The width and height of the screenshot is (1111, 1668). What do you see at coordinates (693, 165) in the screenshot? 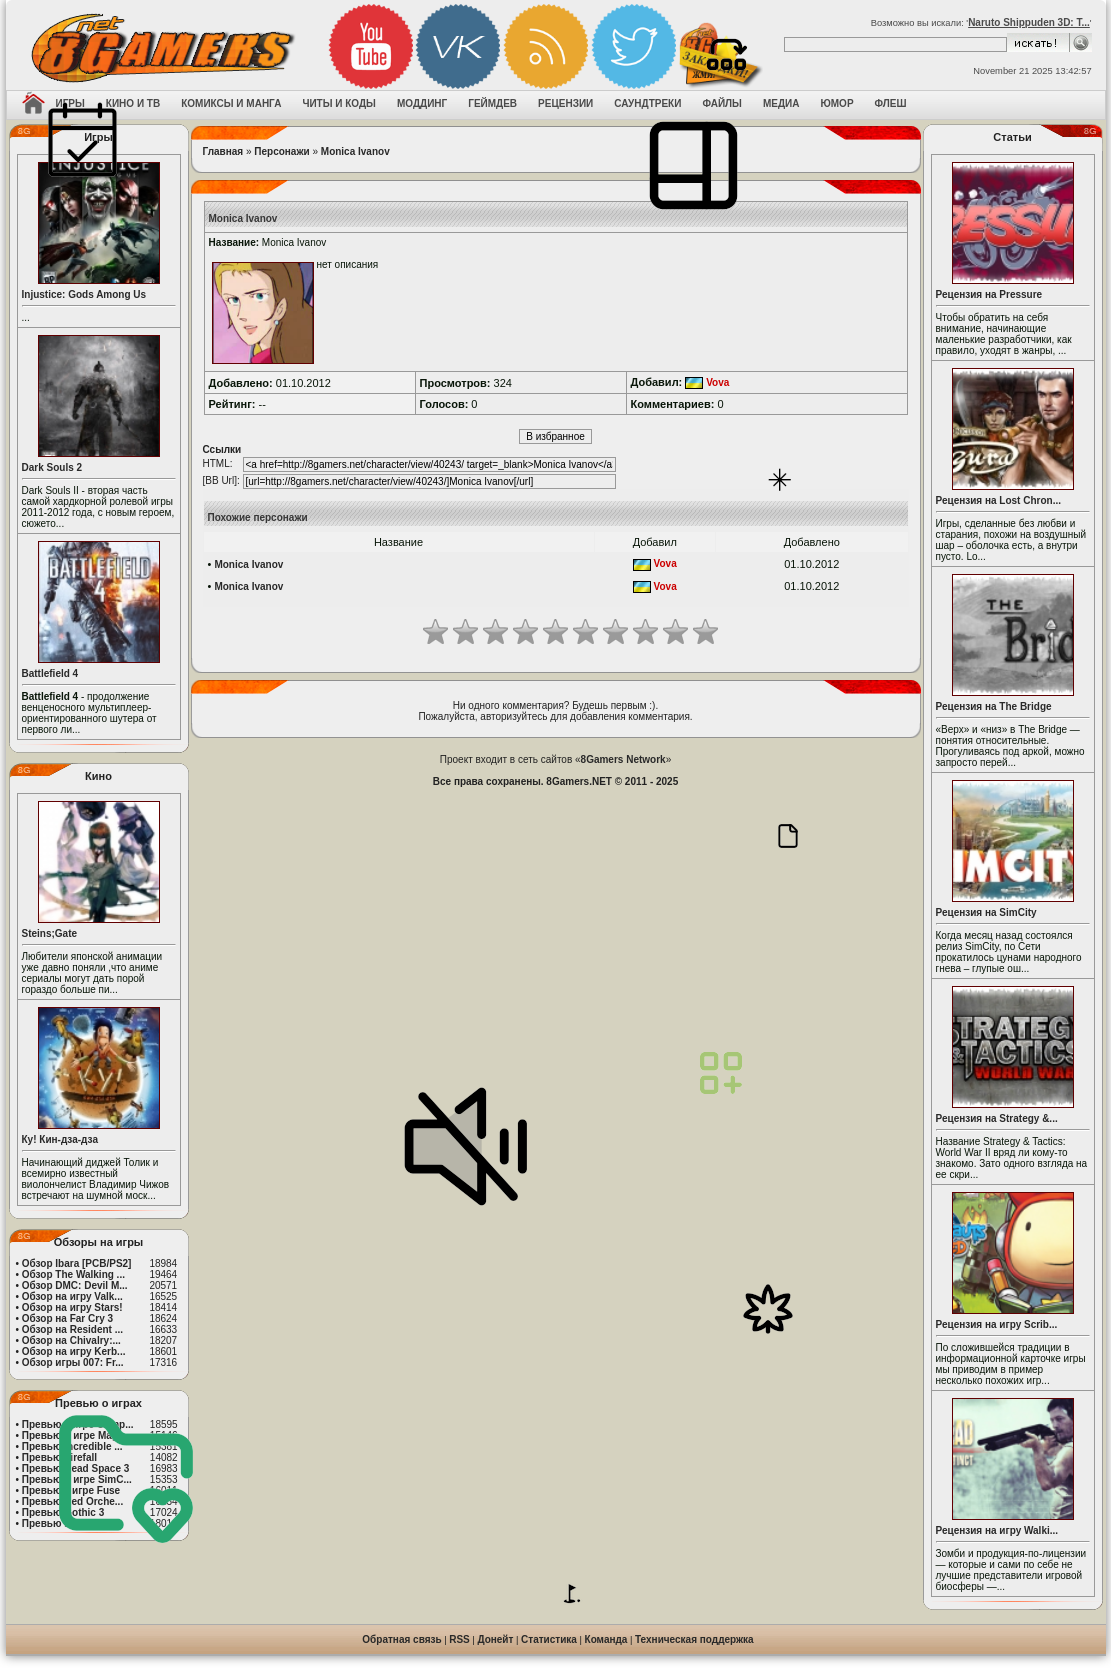
I see `toggle right and bottom panel layout` at bounding box center [693, 165].